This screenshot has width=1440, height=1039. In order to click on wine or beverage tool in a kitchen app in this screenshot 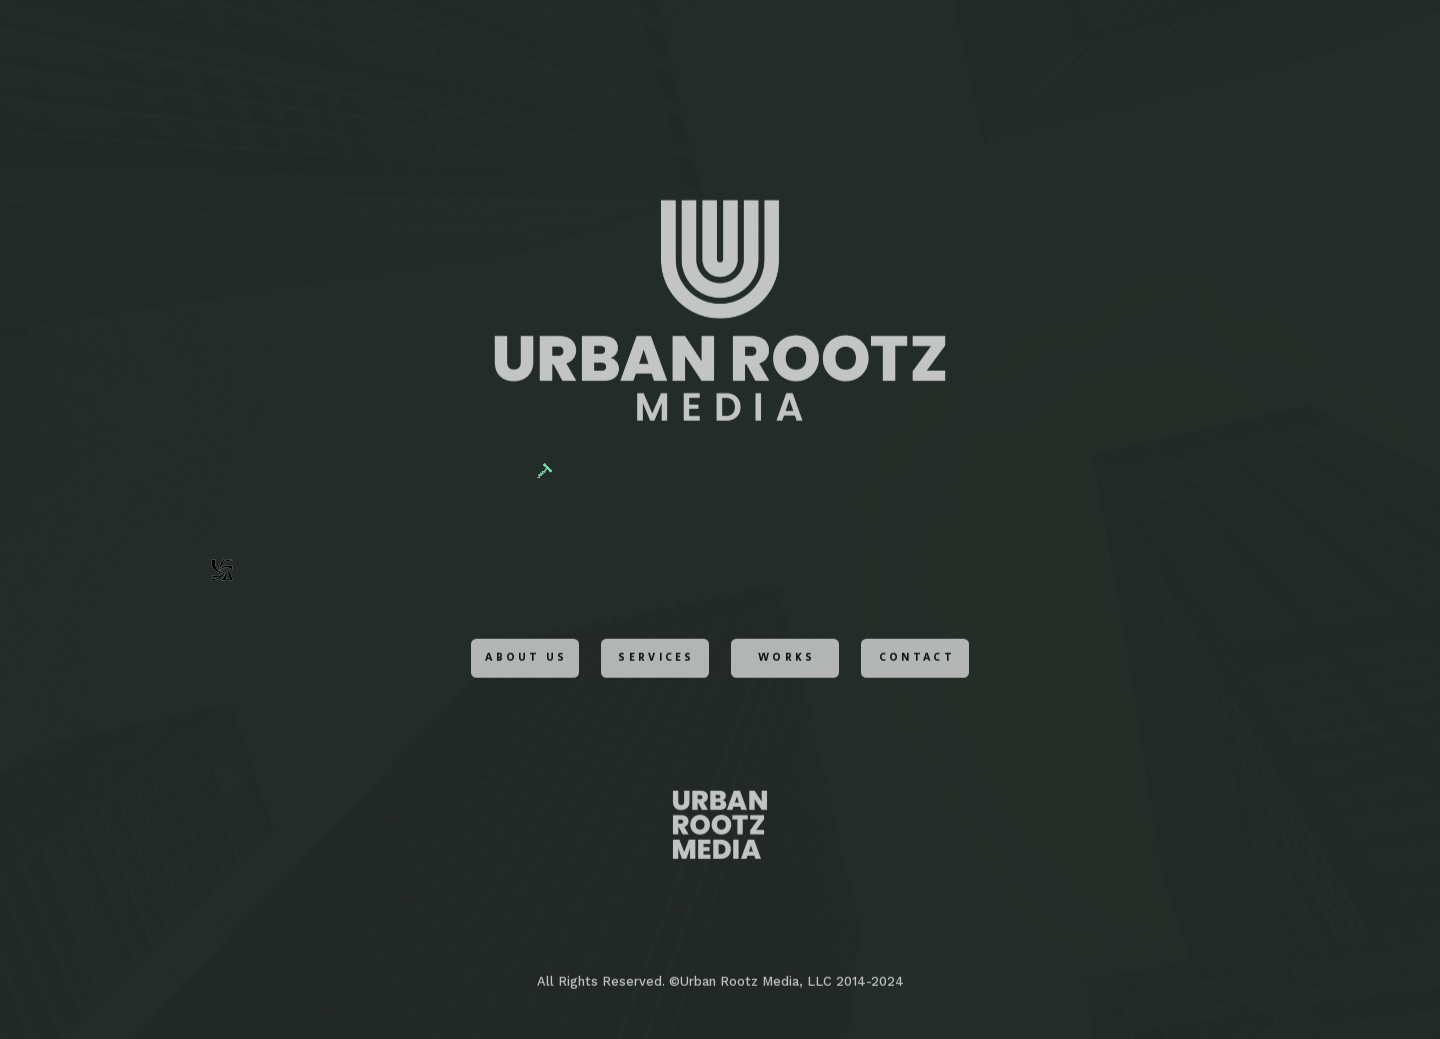, I will do `click(544, 470)`.